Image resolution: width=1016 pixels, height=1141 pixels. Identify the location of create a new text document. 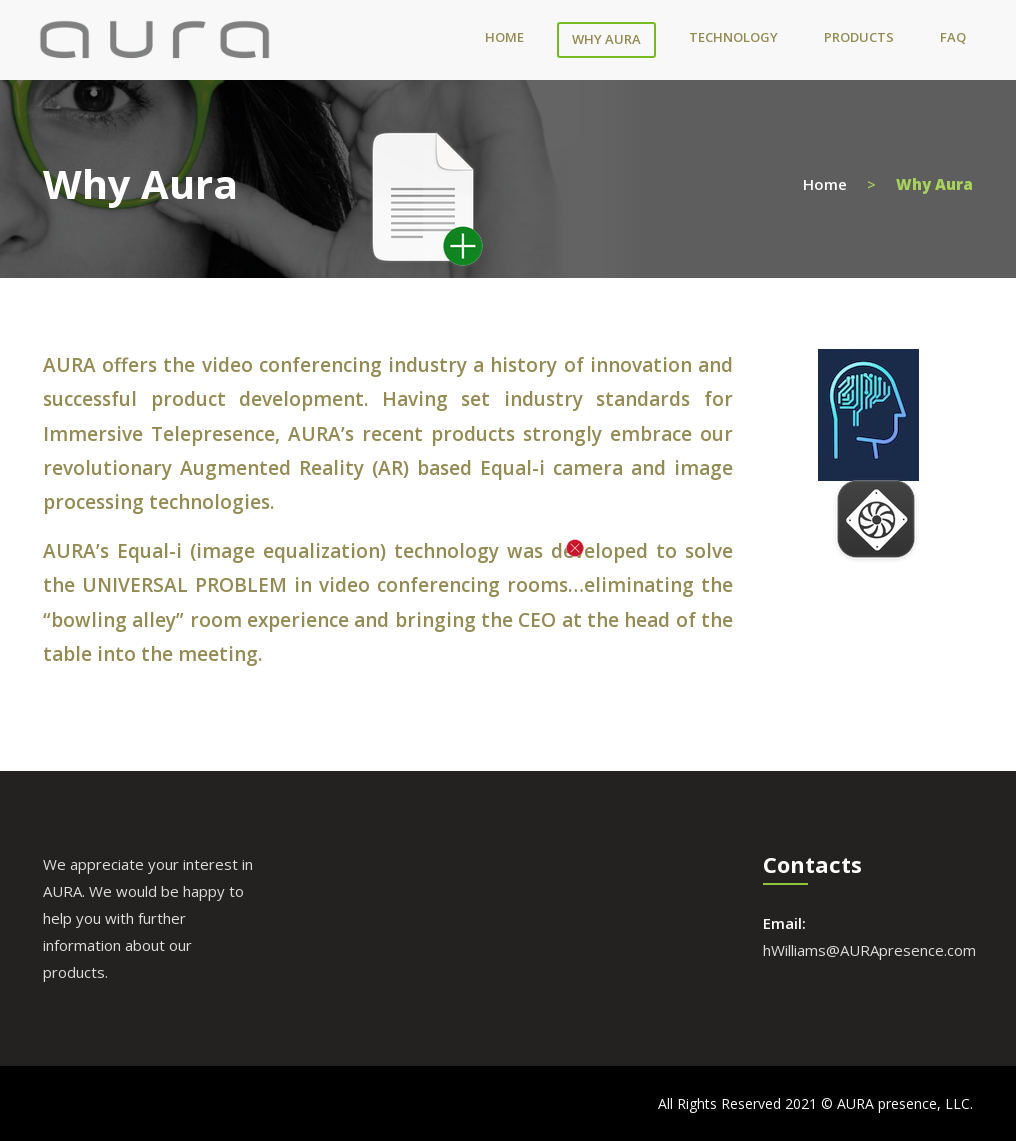
(423, 197).